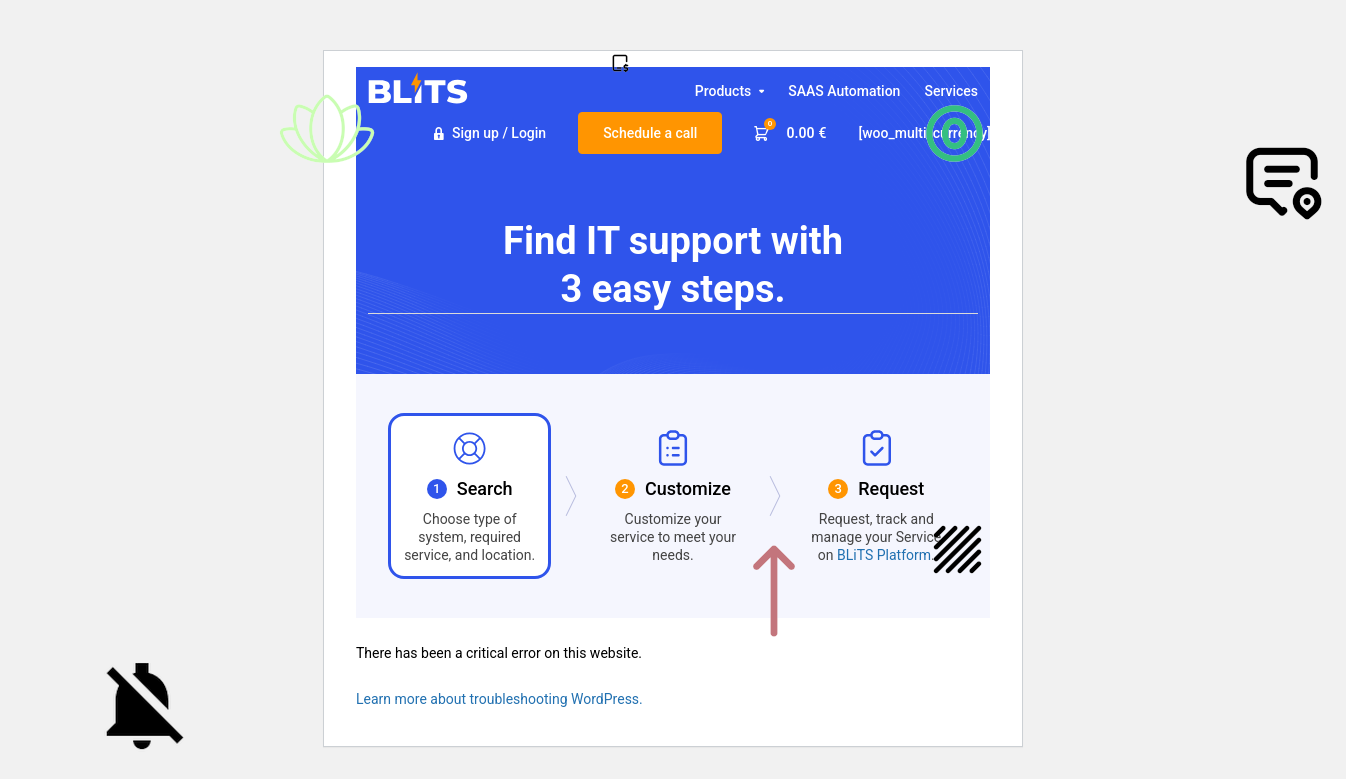 The height and width of the screenshot is (779, 1346). I want to click on scroll to top of page, so click(774, 591).